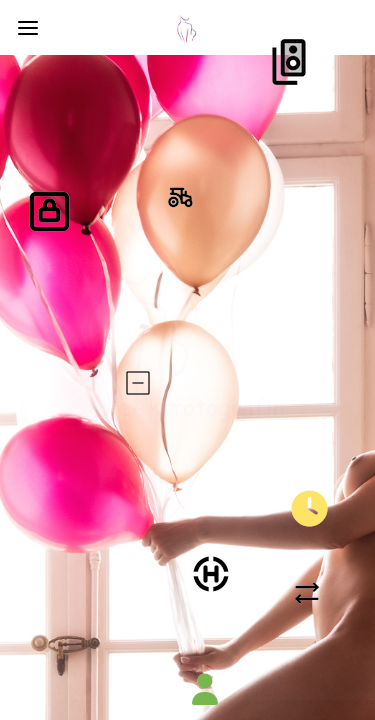  What do you see at coordinates (309, 508) in the screenshot?
I see `view time or clock settings` at bounding box center [309, 508].